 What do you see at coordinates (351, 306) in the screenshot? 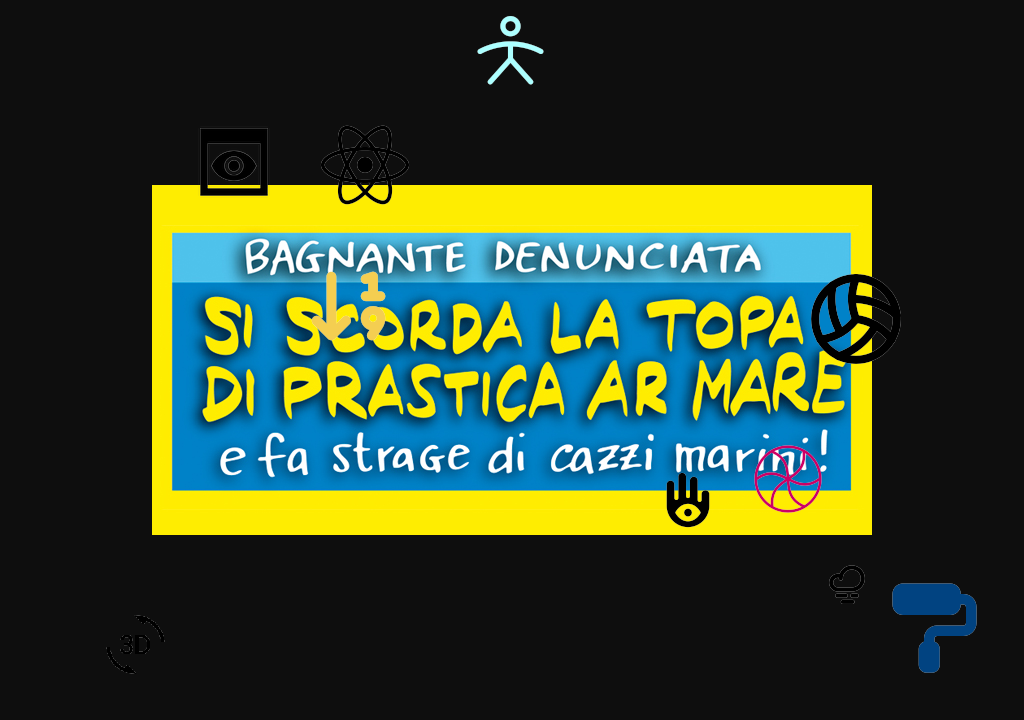
I see `sort items in ascending numerical order` at bounding box center [351, 306].